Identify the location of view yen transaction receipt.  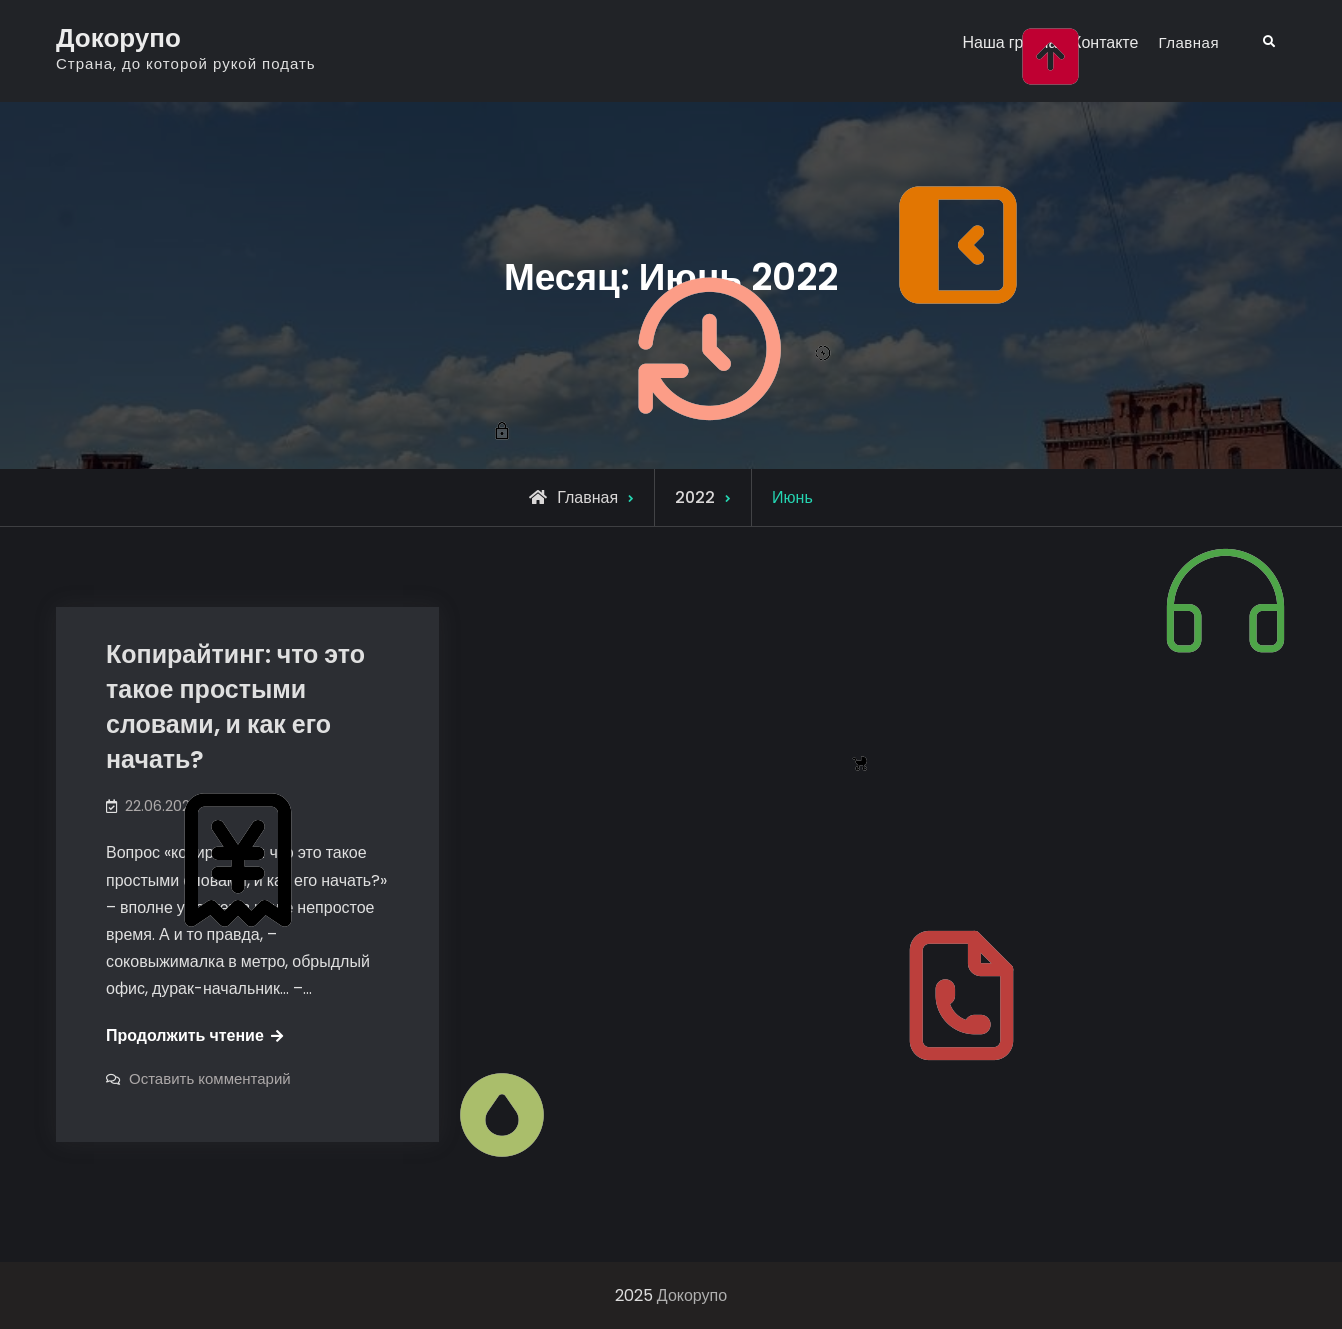
(238, 860).